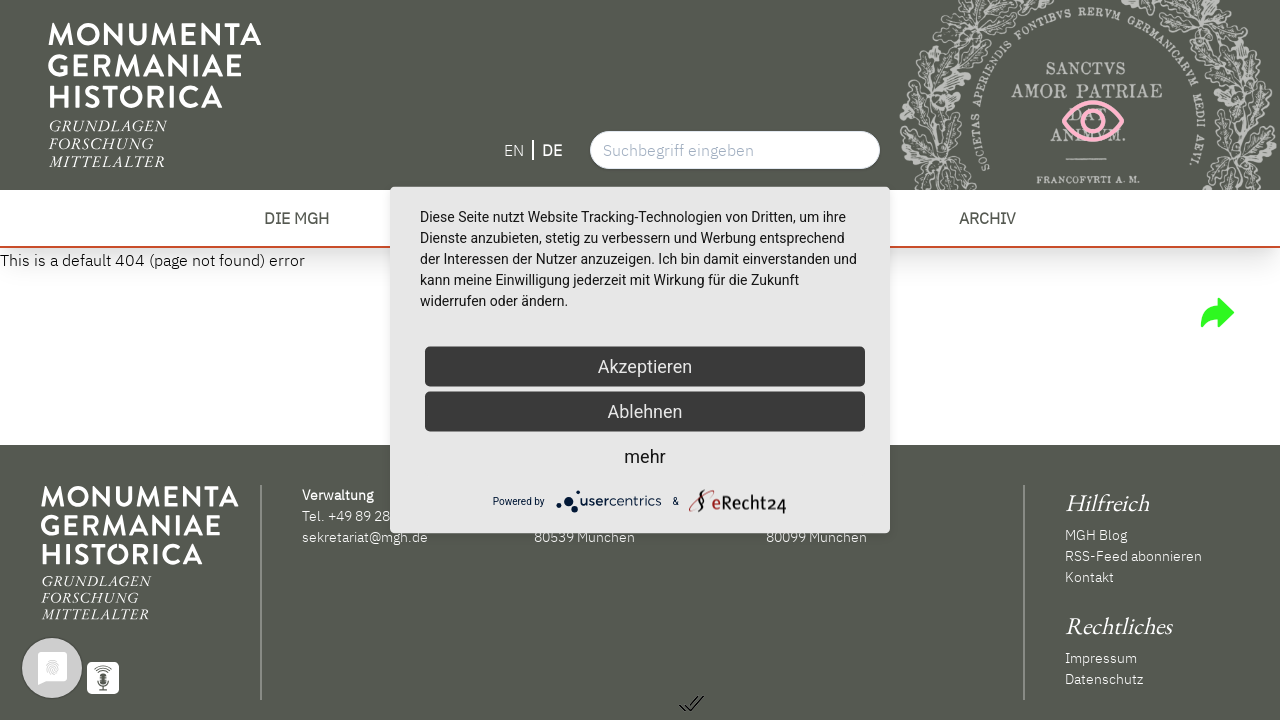 The height and width of the screenshot is (720, 1280). What do you see at coordinates (1093, 121) in the screenshot?
I see `view or preview content` at bounding box center [1093, 121].